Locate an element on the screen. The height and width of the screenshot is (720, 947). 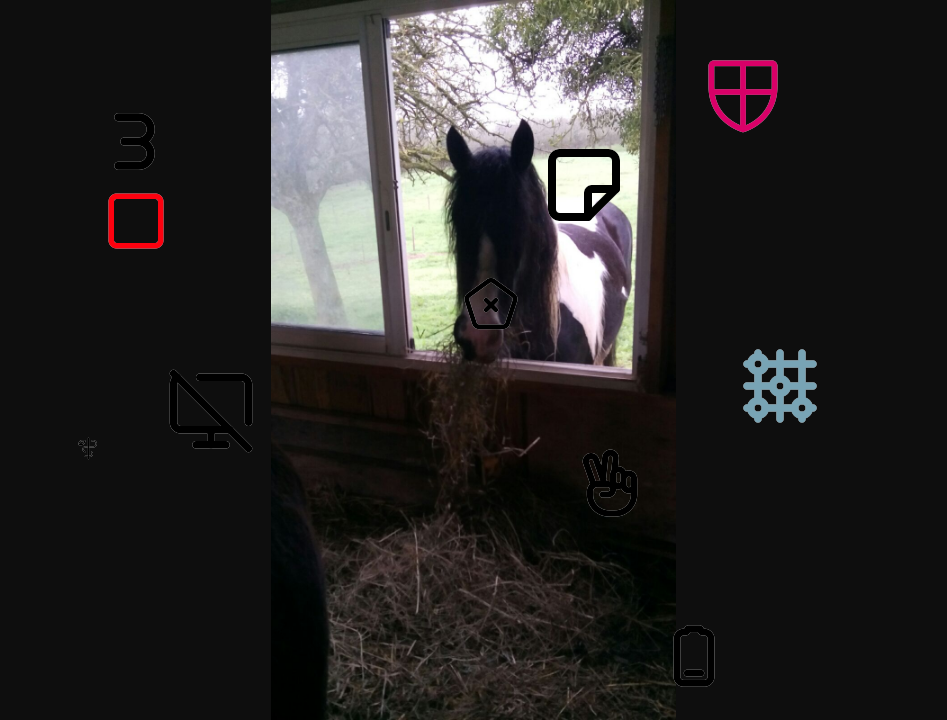
define a selection area is located at coordinates (136, 221).